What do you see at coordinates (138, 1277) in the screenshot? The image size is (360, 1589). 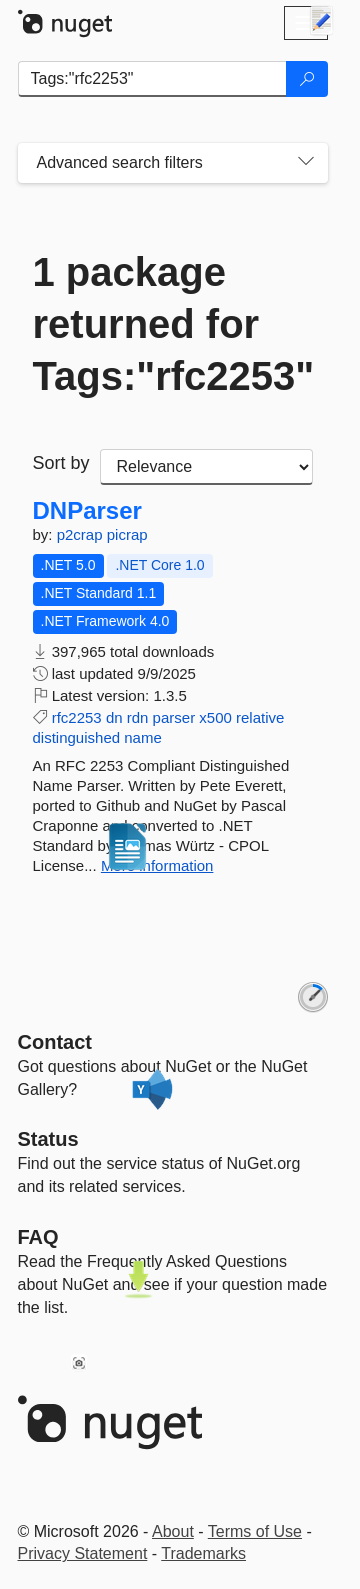 I see `save the current file or document` at bounding box center [138, 1277].